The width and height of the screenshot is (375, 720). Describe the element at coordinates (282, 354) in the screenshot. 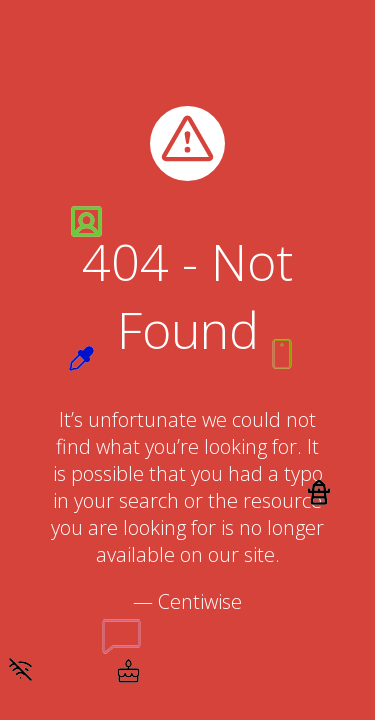

I see `access device camera through mobile` at that location.